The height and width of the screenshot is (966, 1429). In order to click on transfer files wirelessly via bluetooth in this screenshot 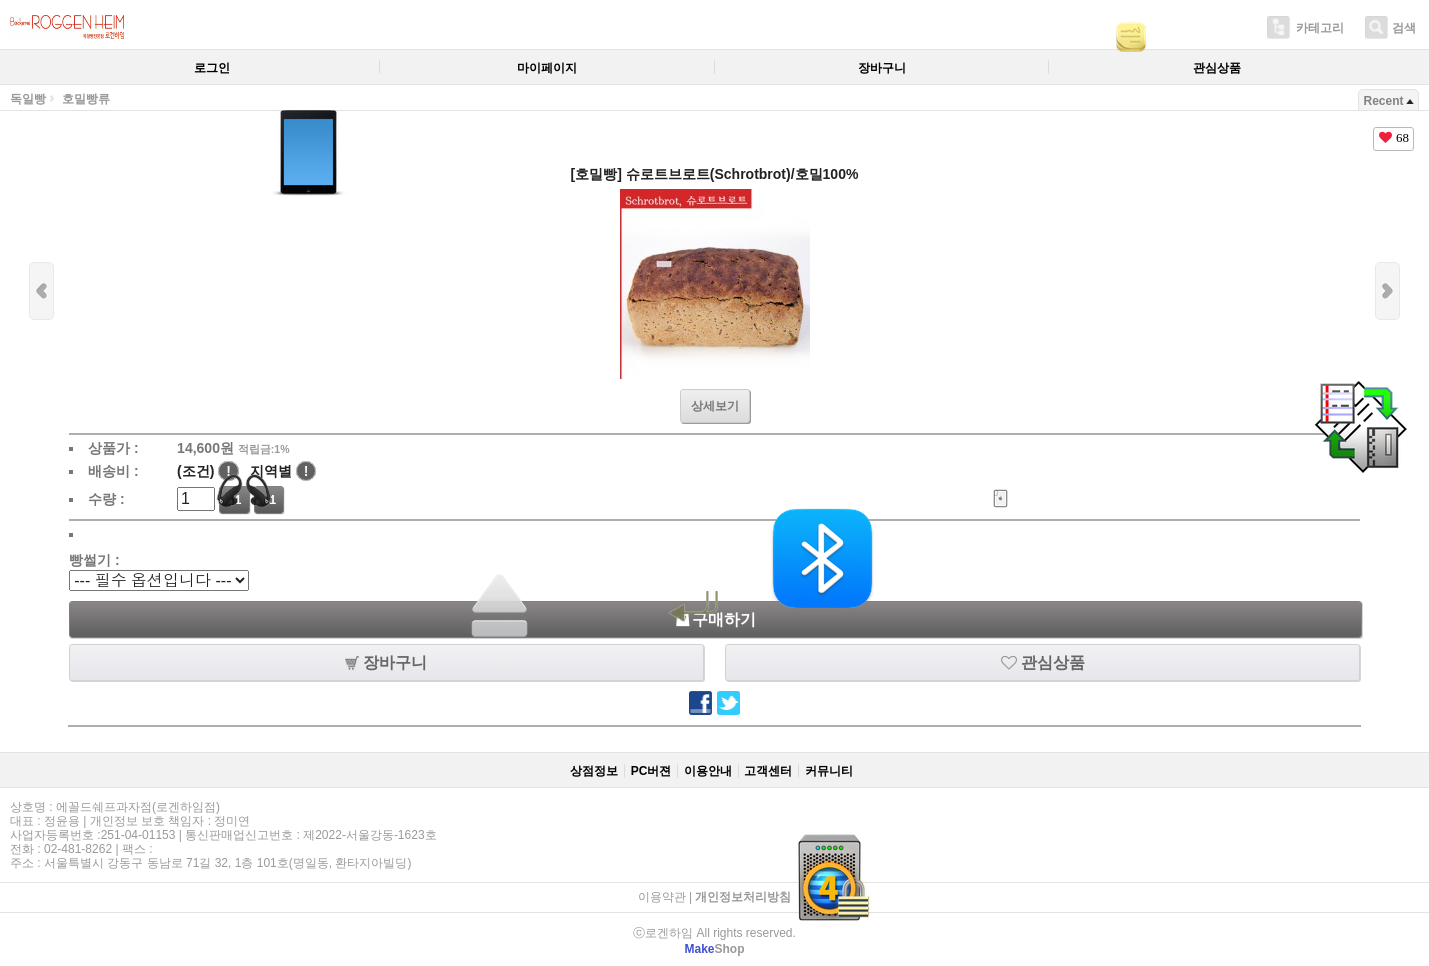, I will do `click(822, 558)`.